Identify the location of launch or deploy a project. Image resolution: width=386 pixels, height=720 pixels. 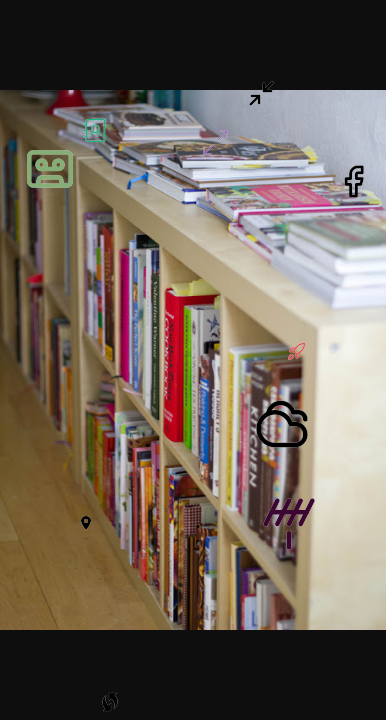
(296, 351).